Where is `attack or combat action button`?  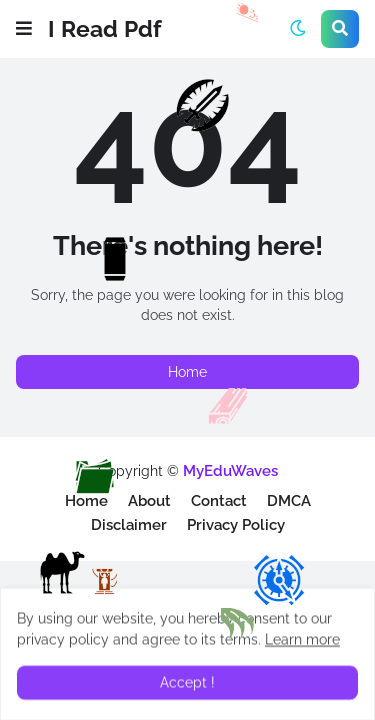 attack or combat action button is located at coordinates (203, 105).